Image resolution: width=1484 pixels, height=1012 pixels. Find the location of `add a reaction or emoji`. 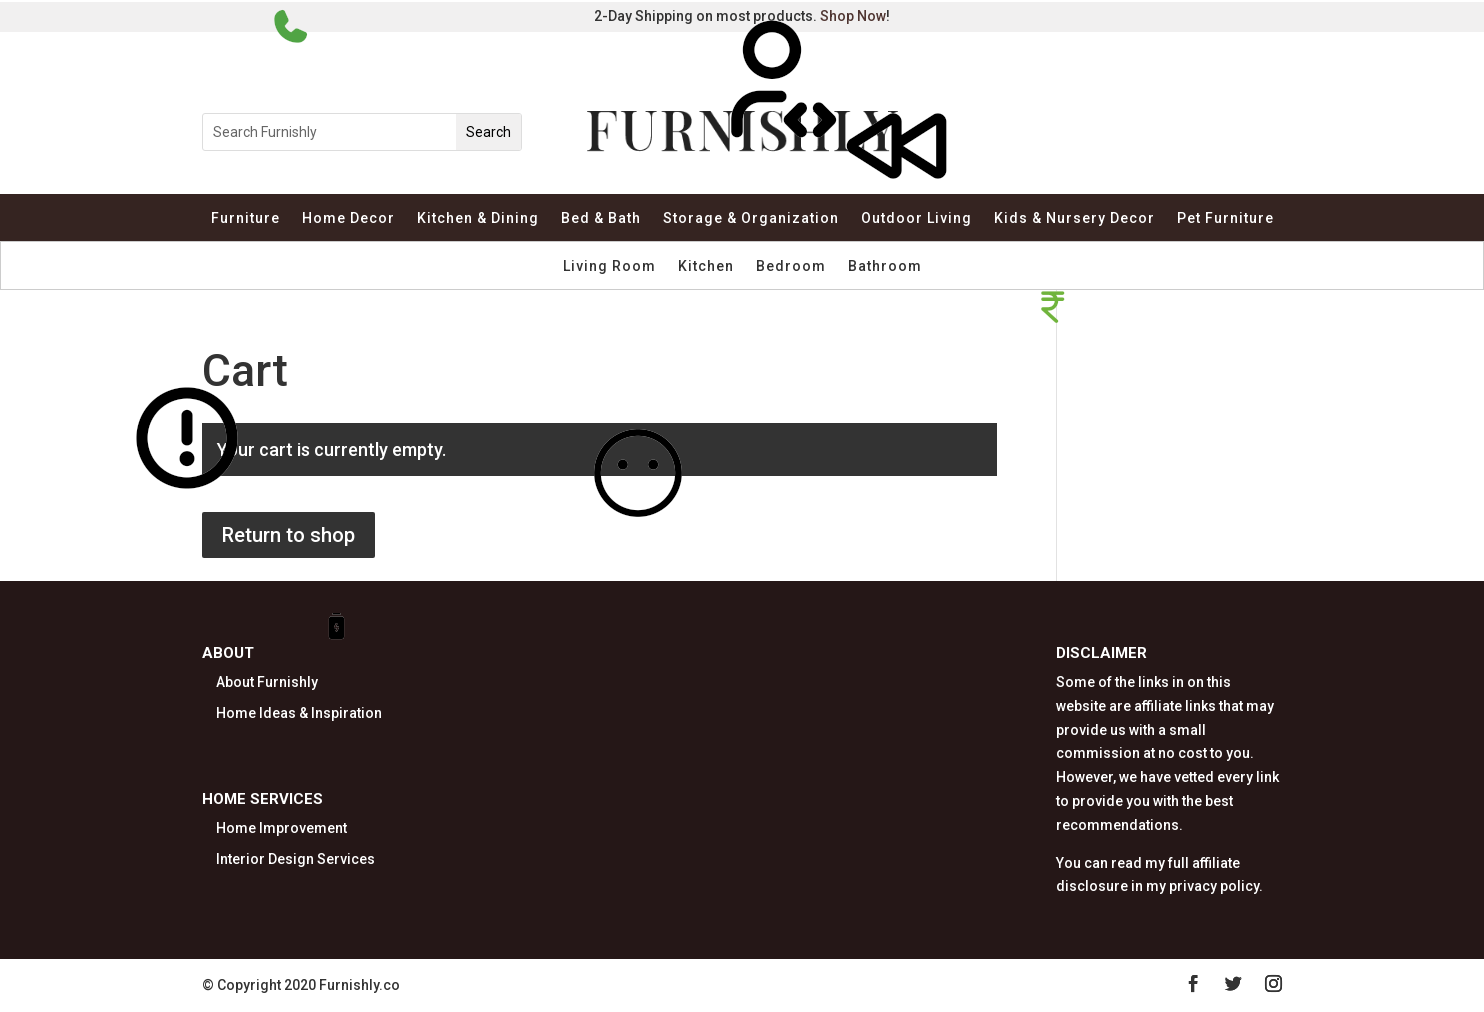

add a reaction or emoji is located at coordinates (638, 473).